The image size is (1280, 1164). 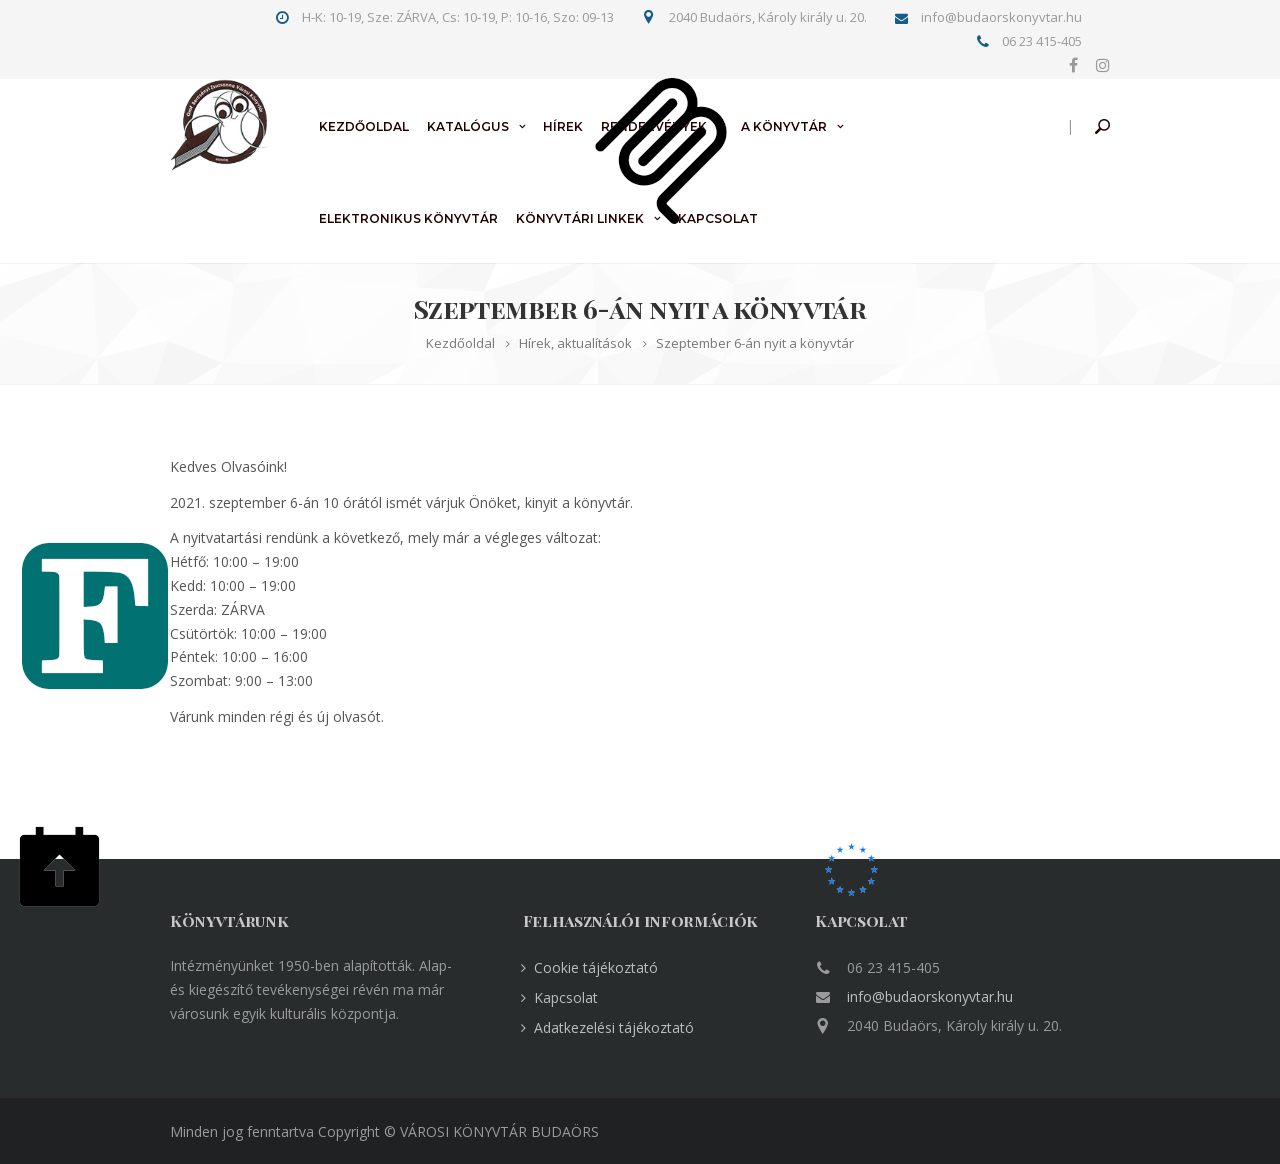 What do you see at coordinates (661, 151) in the screenshot?
I see `model context protocol (MCP) logo` at bounding box center [661, 151].